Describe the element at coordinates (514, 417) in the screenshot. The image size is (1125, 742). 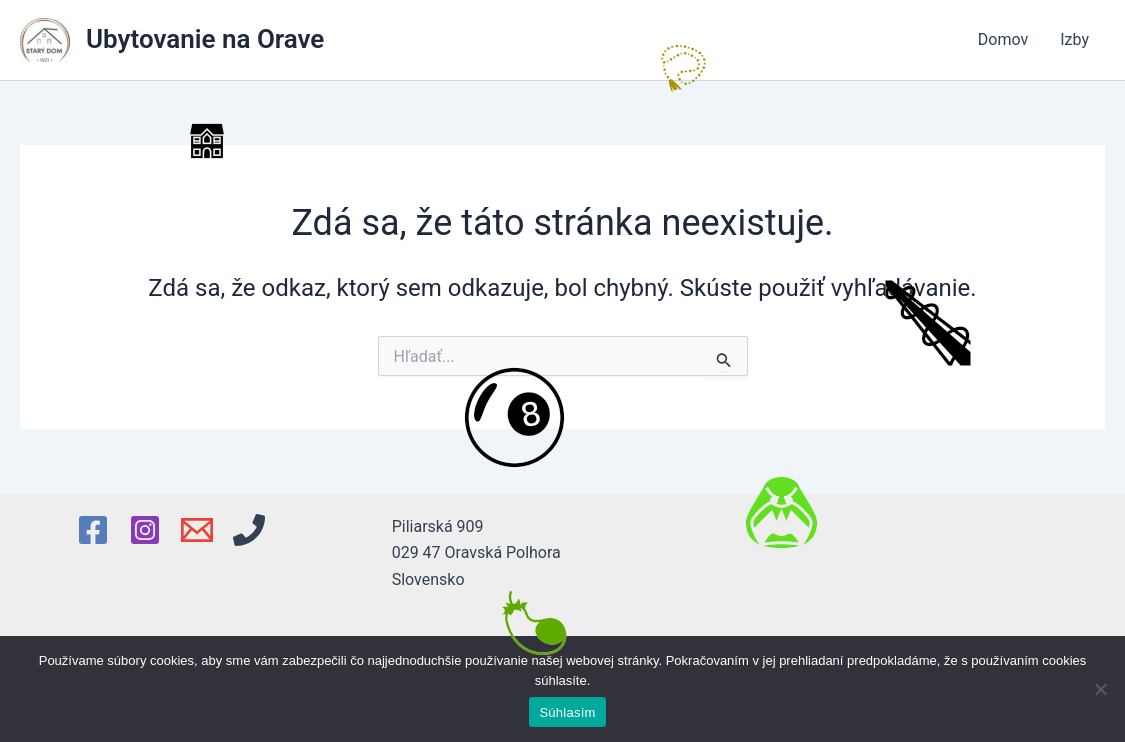
I see `play billiards or pool game` at that location.